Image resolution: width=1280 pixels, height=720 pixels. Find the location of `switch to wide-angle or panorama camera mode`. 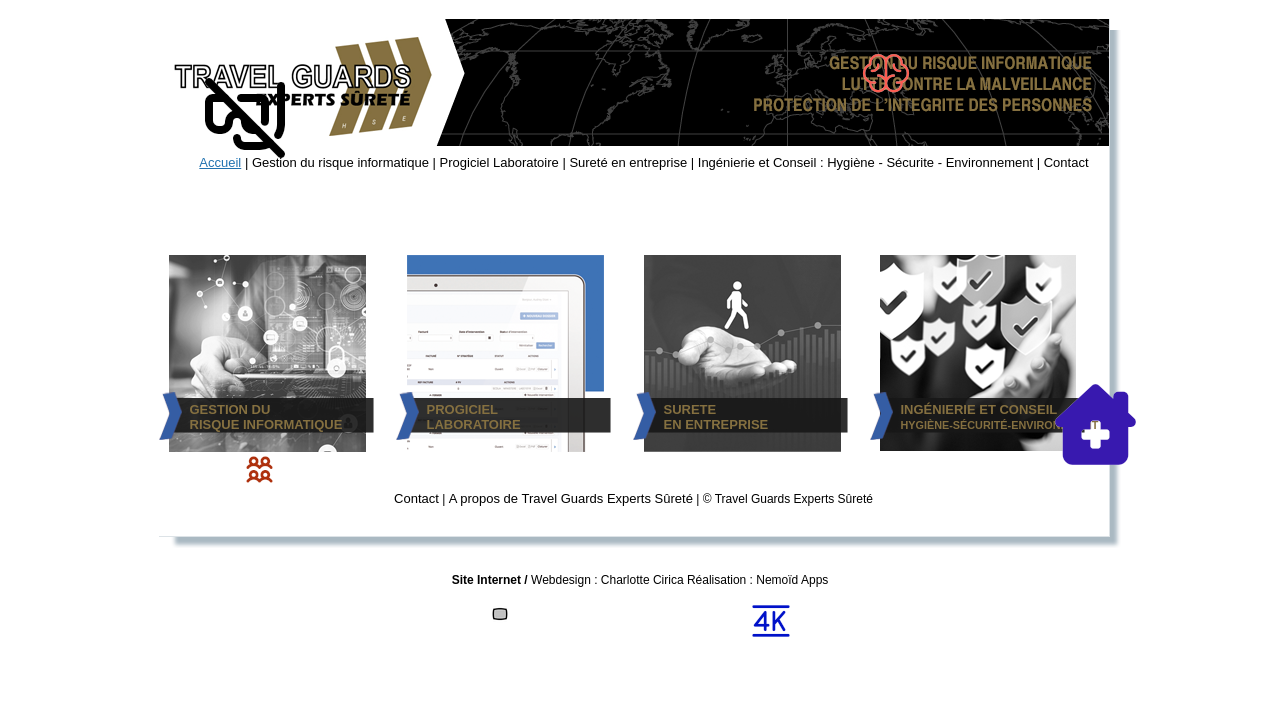

switch to wide-angle or panorama camera mode is located at coordinates (500, 614).